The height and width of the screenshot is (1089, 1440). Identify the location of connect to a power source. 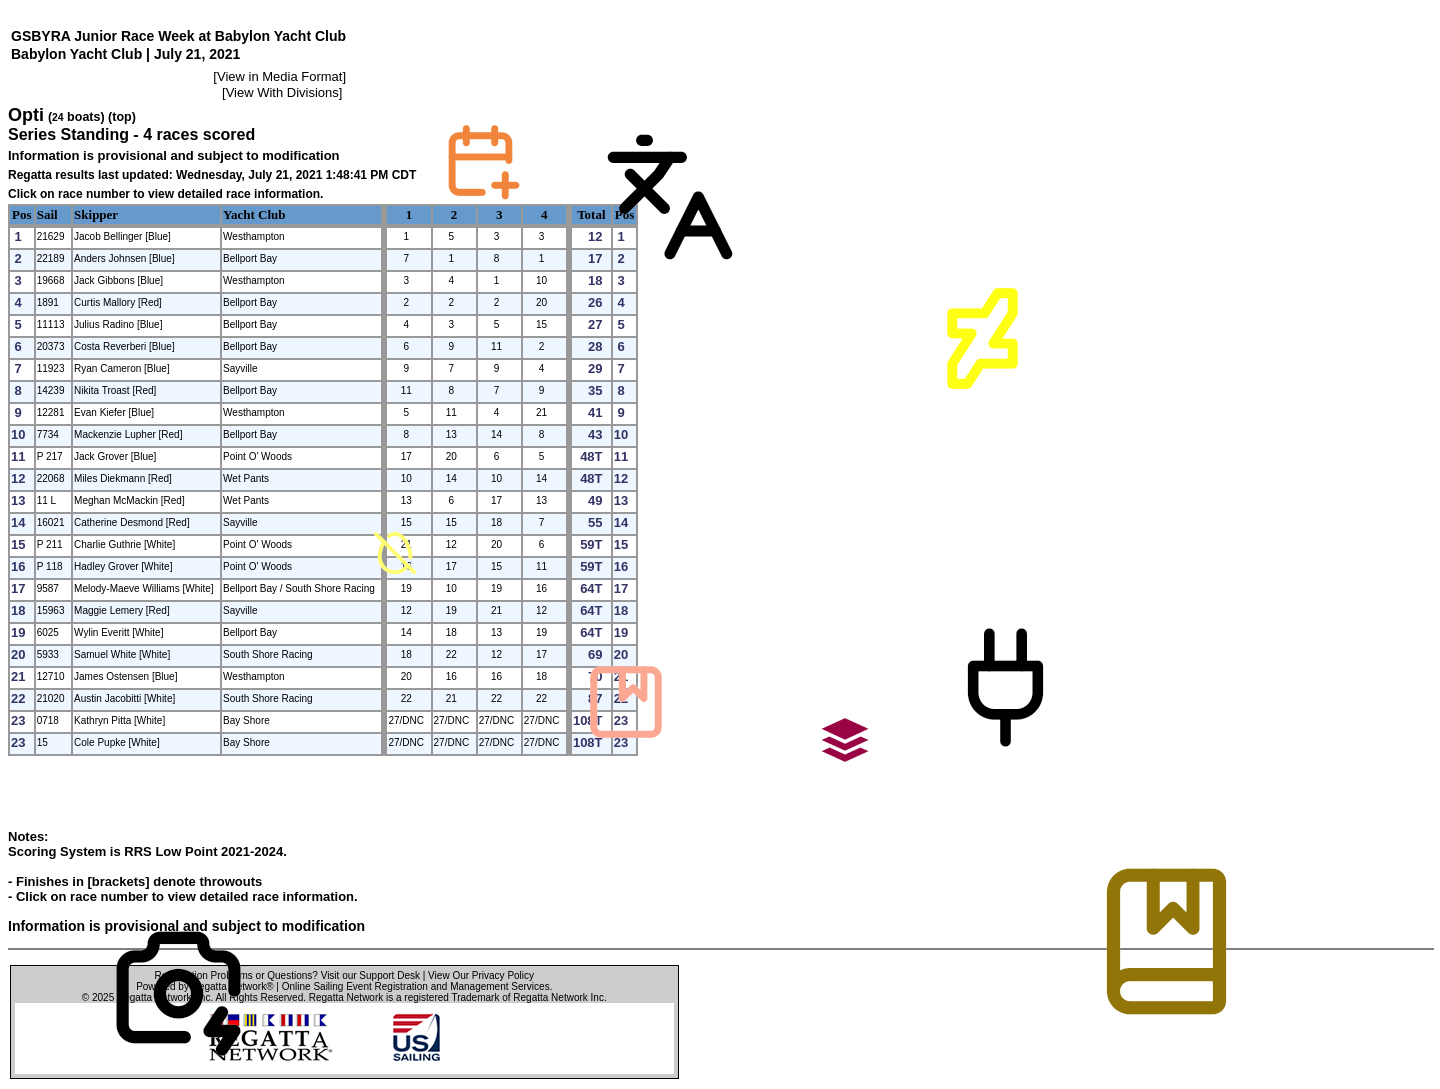
(1005, 687).